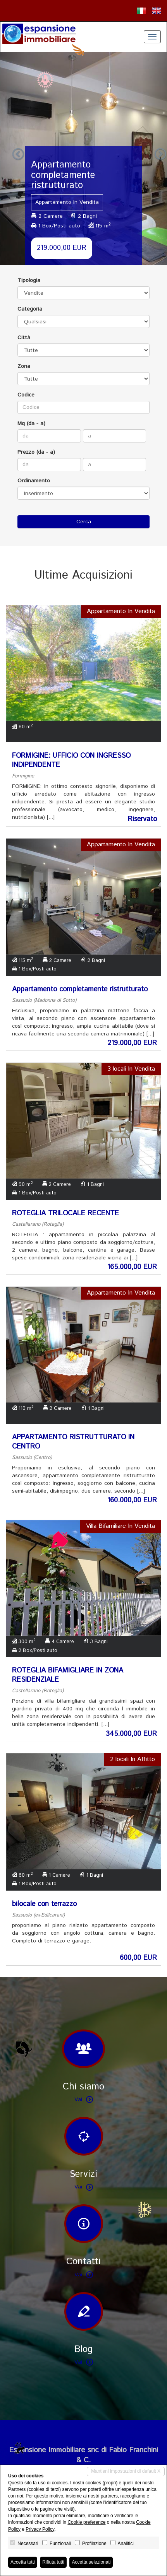 This screenshot has height=2576, width=167. Describe the element at coordinates (24, 2050) in the screenshot. I see `initiate a claw attack or slash ability` at that location.